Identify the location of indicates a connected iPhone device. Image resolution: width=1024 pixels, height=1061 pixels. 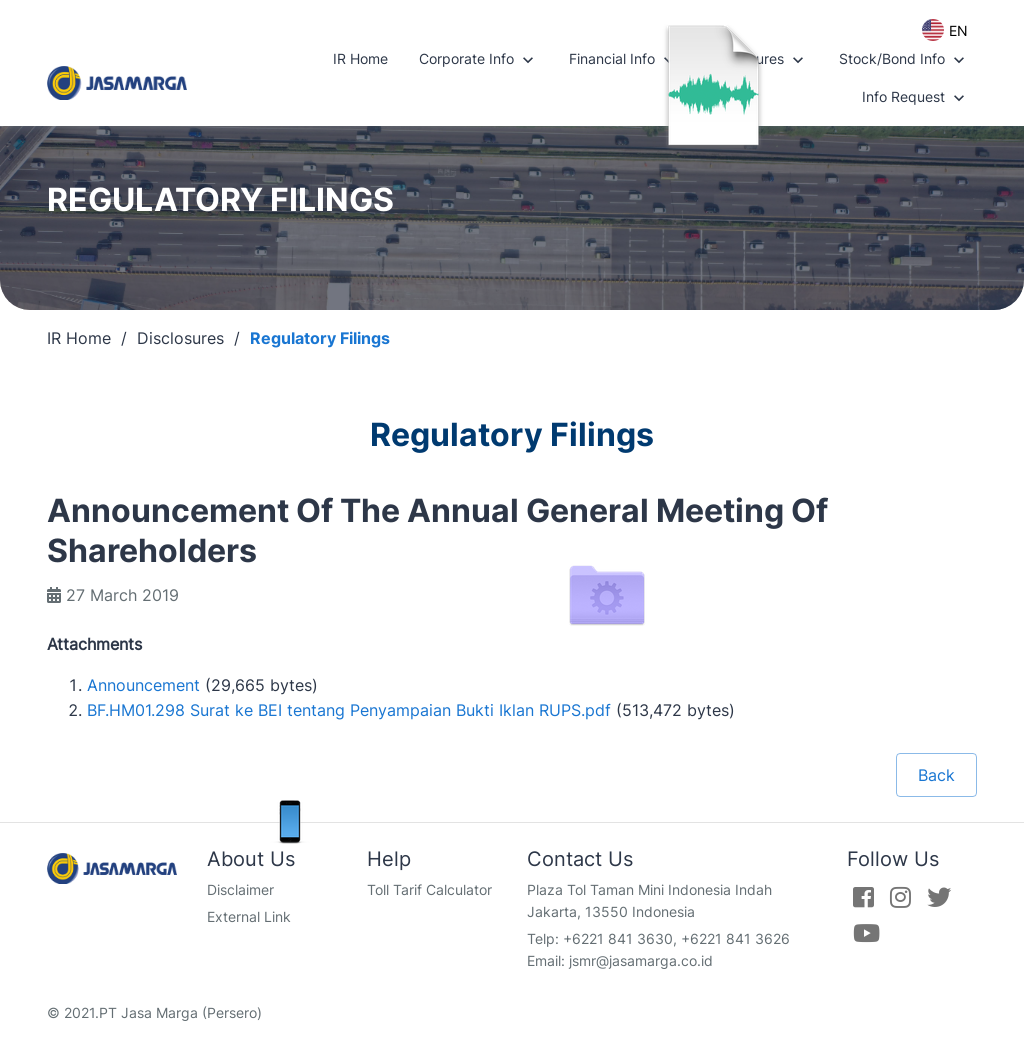
(290, 822).